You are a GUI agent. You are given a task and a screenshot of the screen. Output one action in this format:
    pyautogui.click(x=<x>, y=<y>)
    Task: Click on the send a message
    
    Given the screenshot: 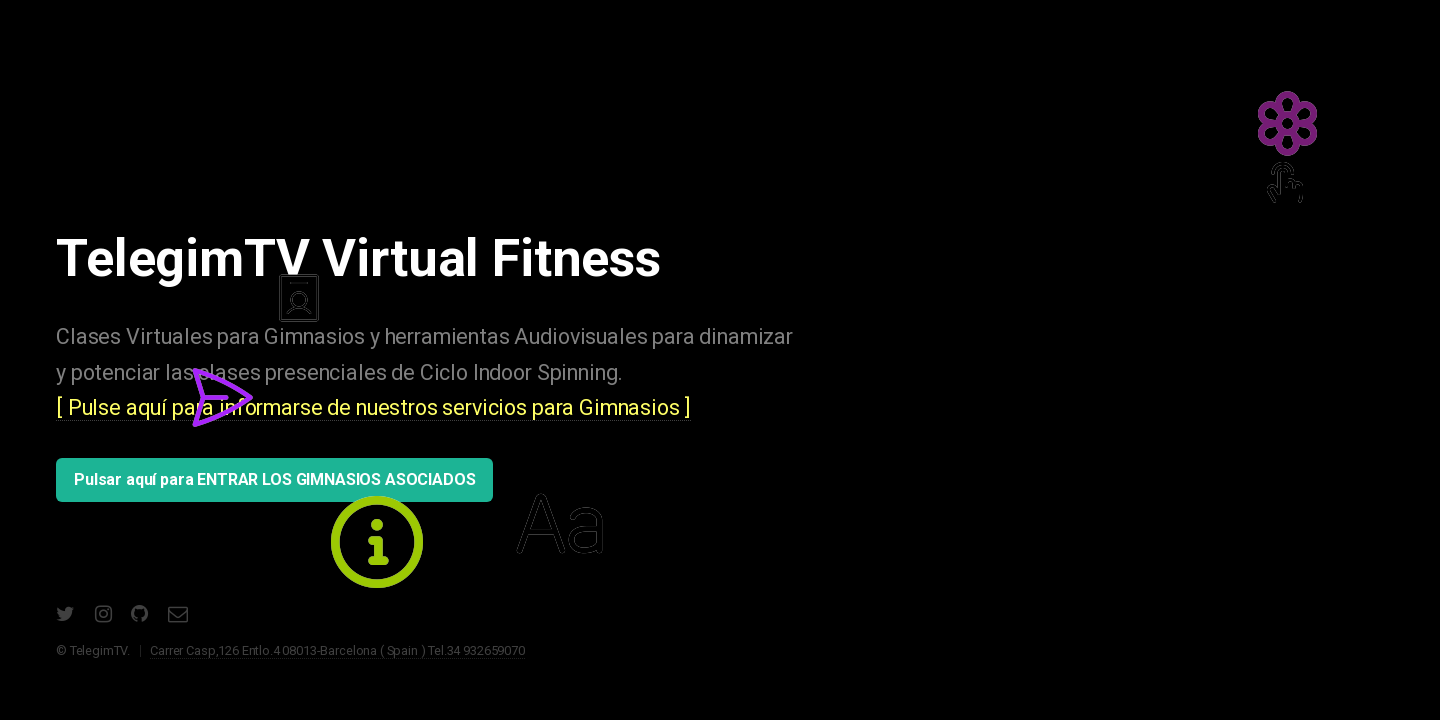 What is the action you would take?
    pyautogui.click(x=221, y=397)
    